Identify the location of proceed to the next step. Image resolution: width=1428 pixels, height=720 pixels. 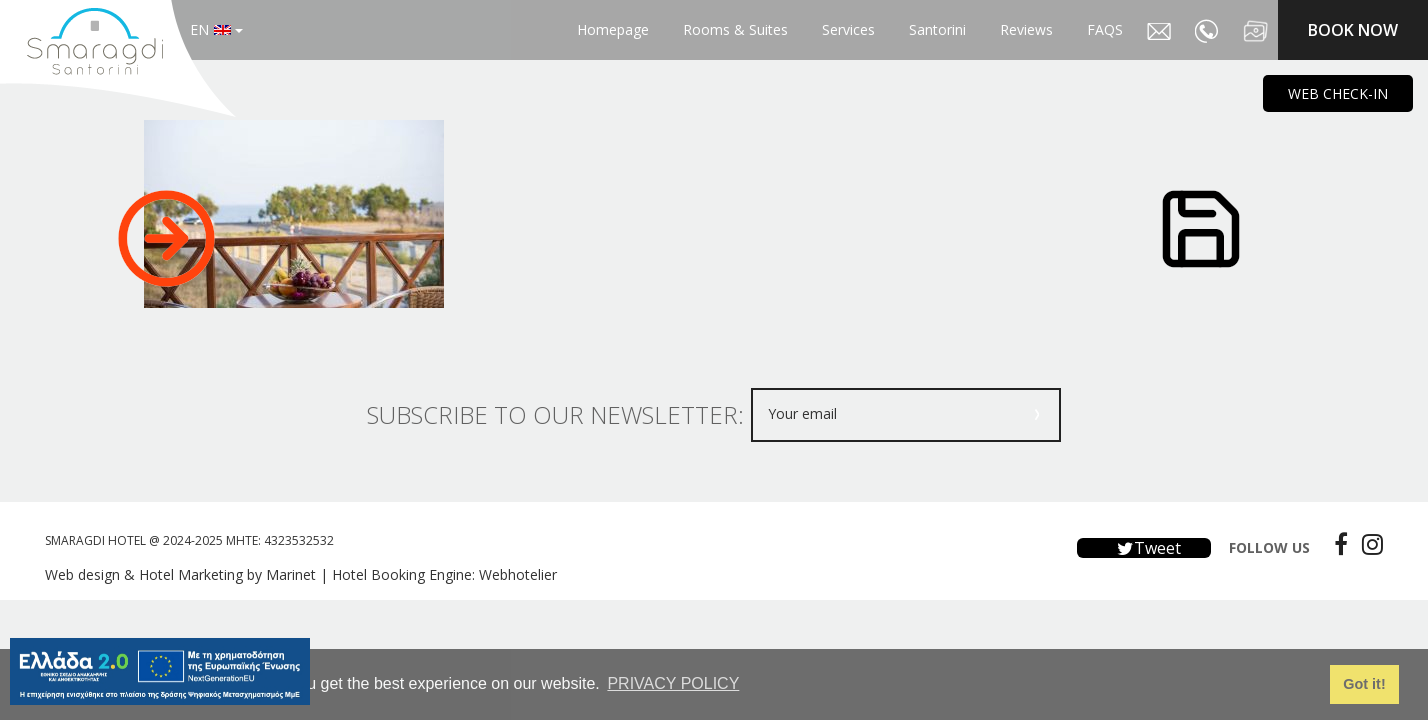
(166, 238).